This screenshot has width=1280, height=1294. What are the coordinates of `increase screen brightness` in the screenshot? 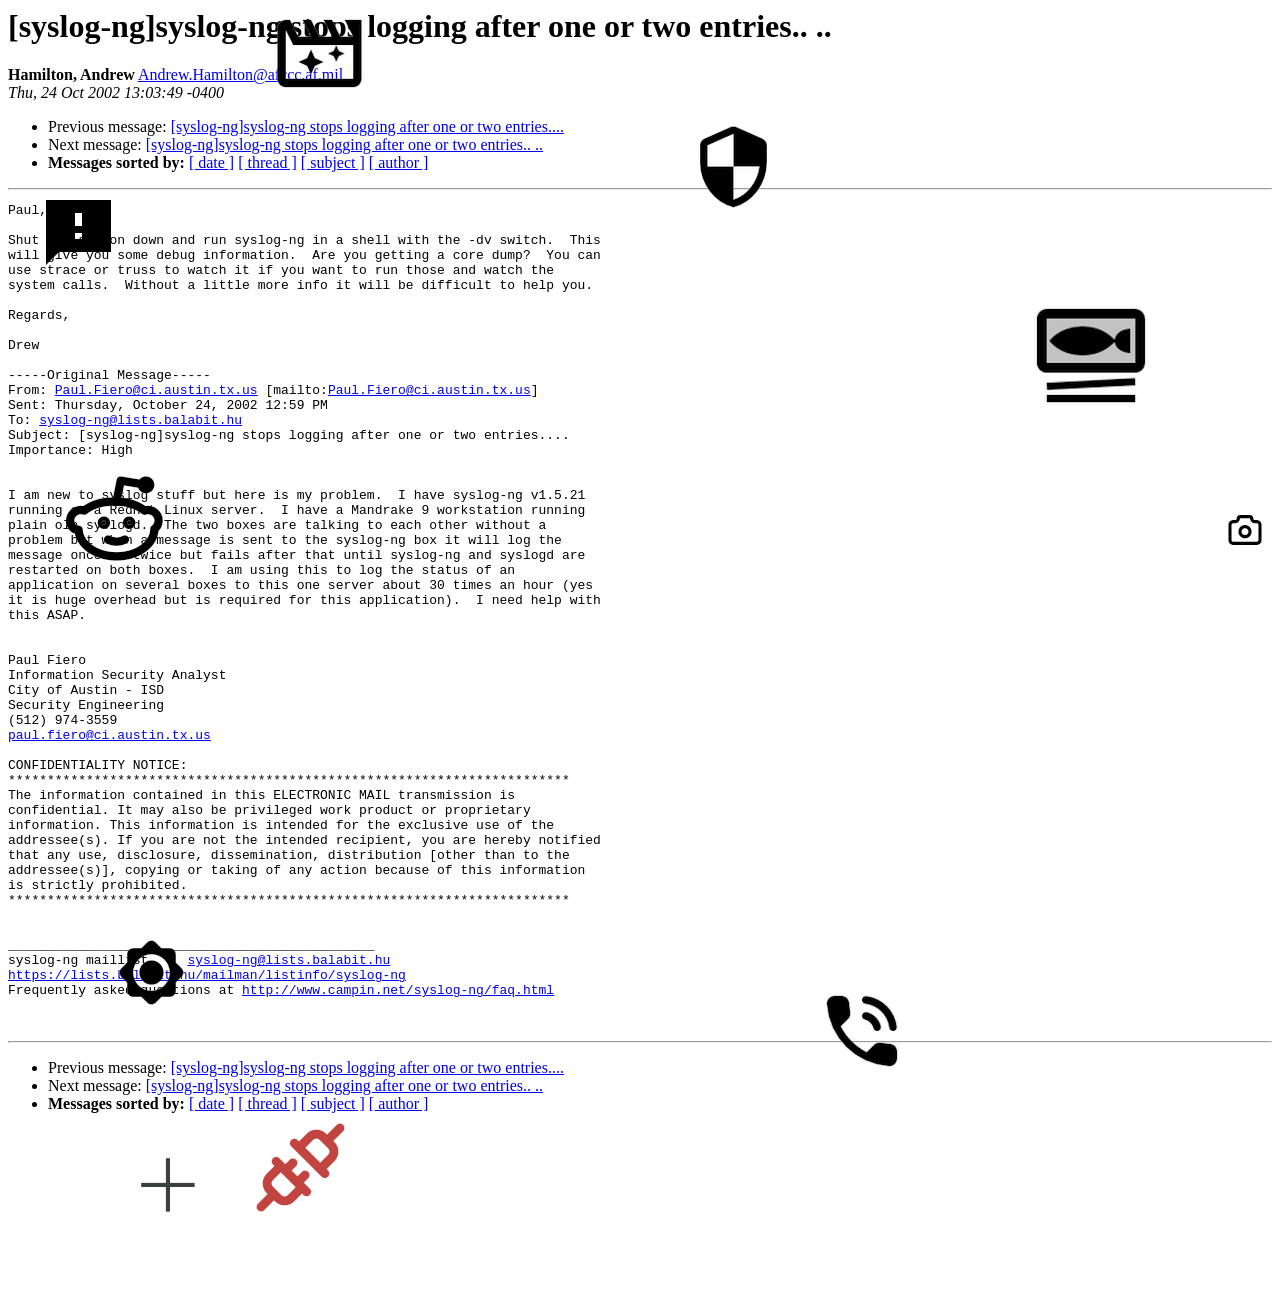 It's located at (151, 972).